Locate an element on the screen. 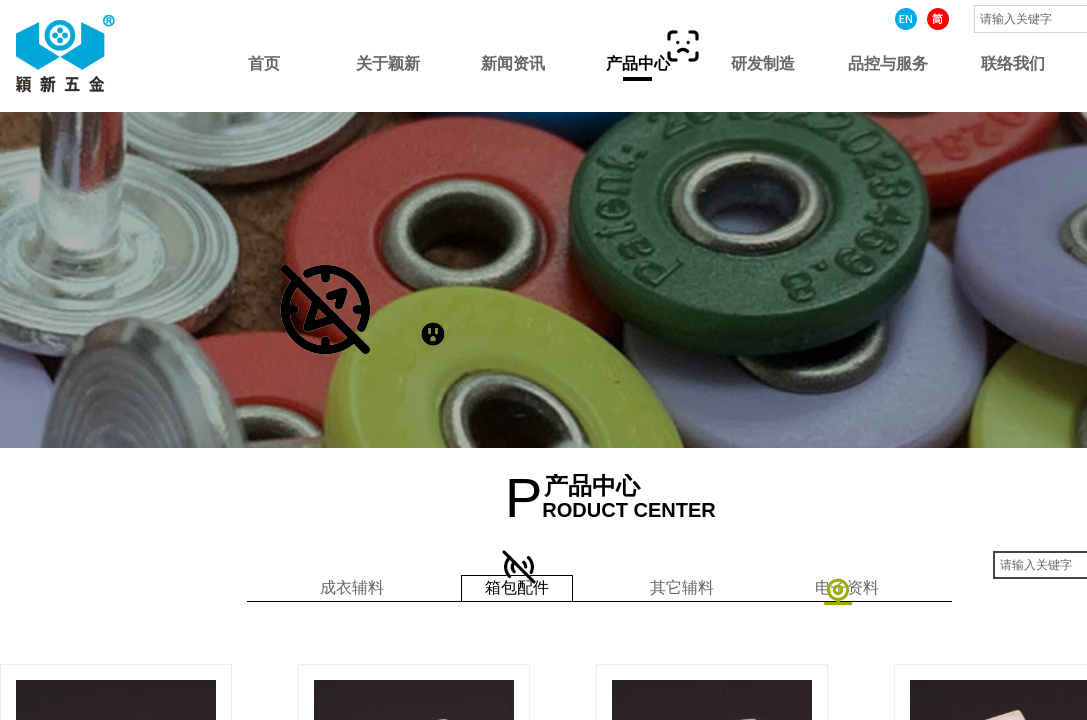 Image resolution: width=1087 pixels, height=720 pixels. wireless access point disabled or unavailable is located at coordinates (519, 567).